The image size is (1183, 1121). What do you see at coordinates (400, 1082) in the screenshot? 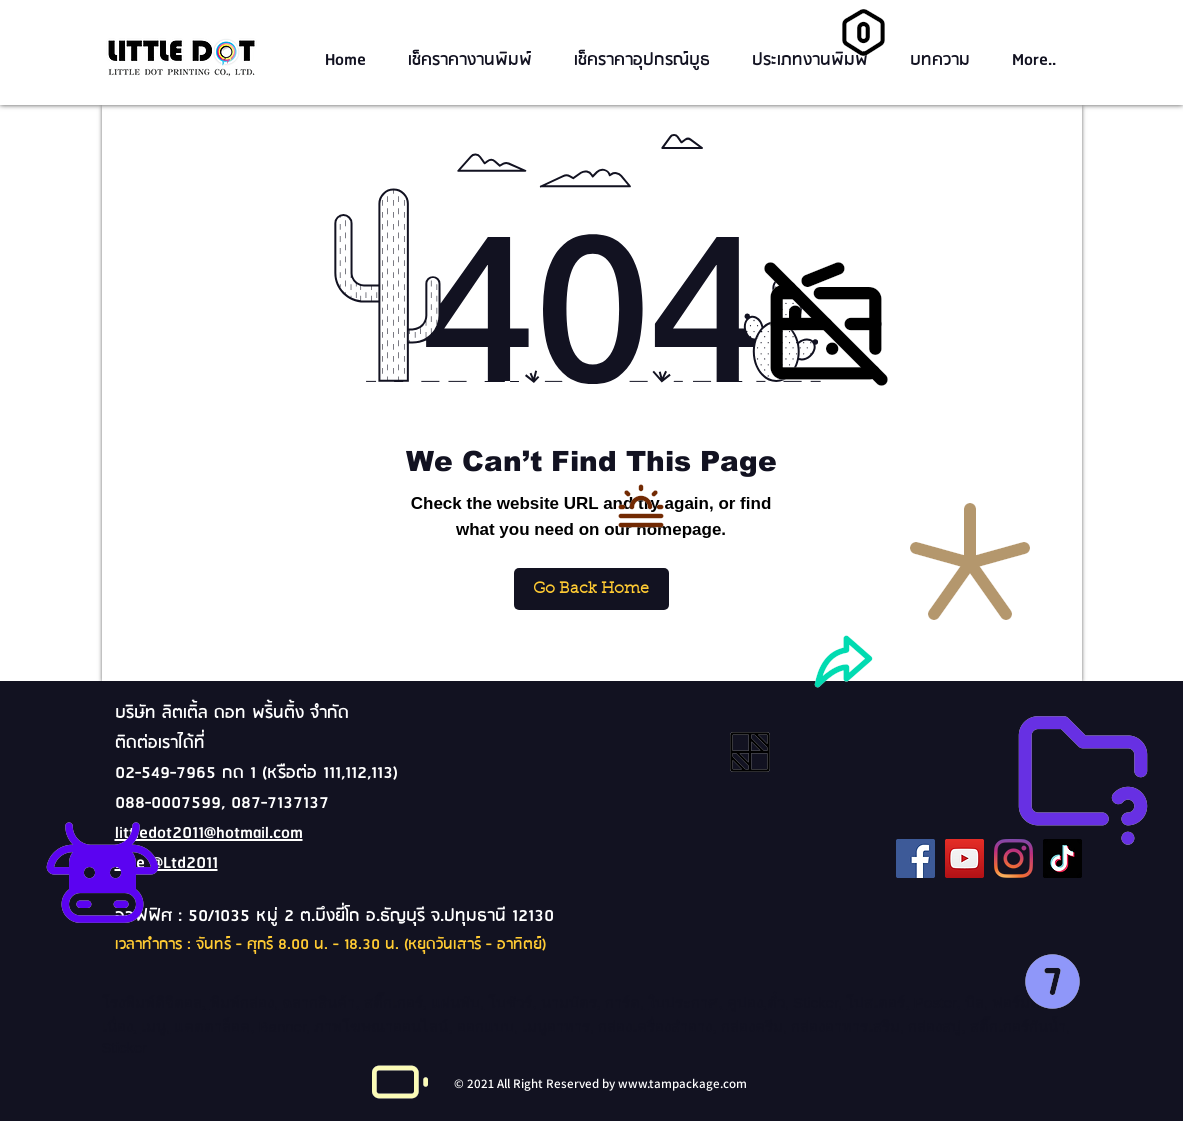
I see `indicates current battery level` at bounding box center [400, 1082].